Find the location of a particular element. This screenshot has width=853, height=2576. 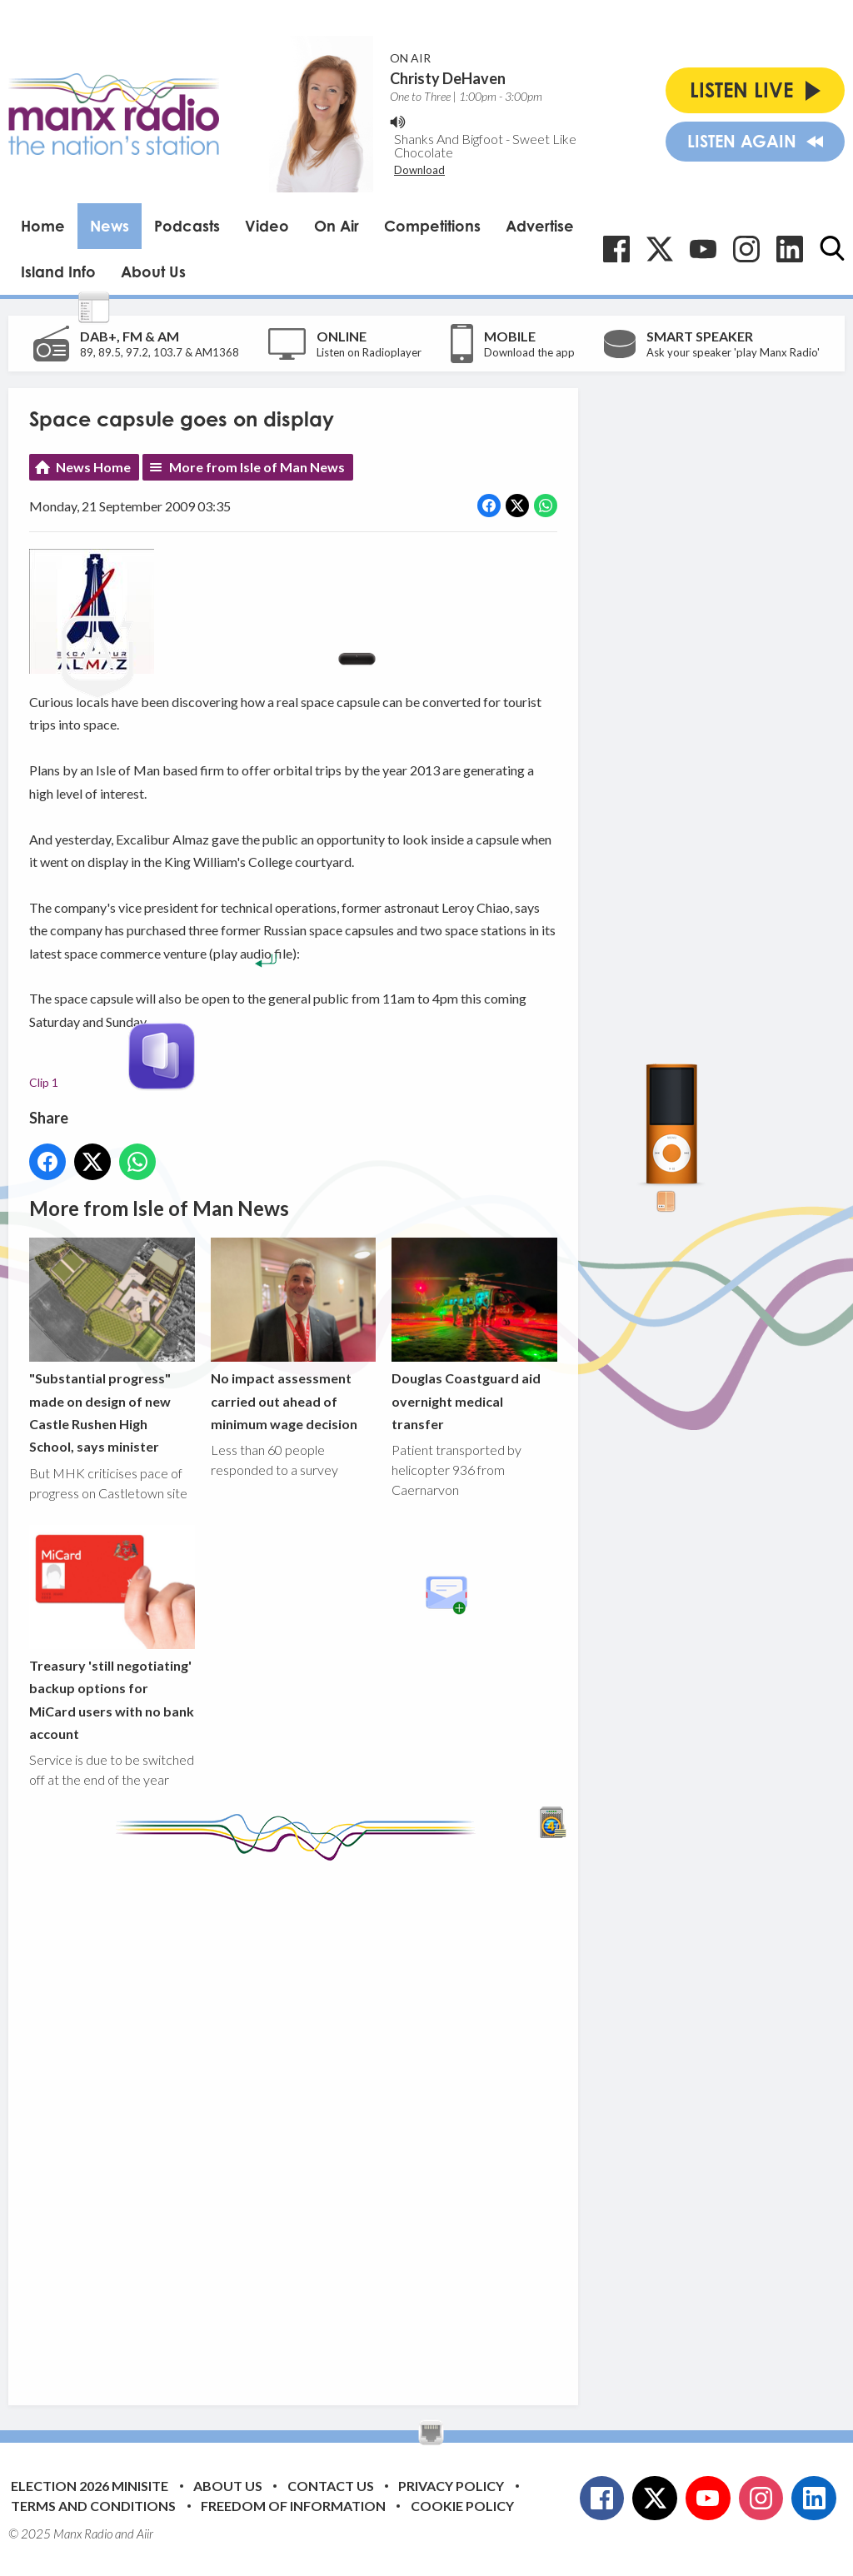

connect to bluetooth speaker is located at coordinates (357, 659).